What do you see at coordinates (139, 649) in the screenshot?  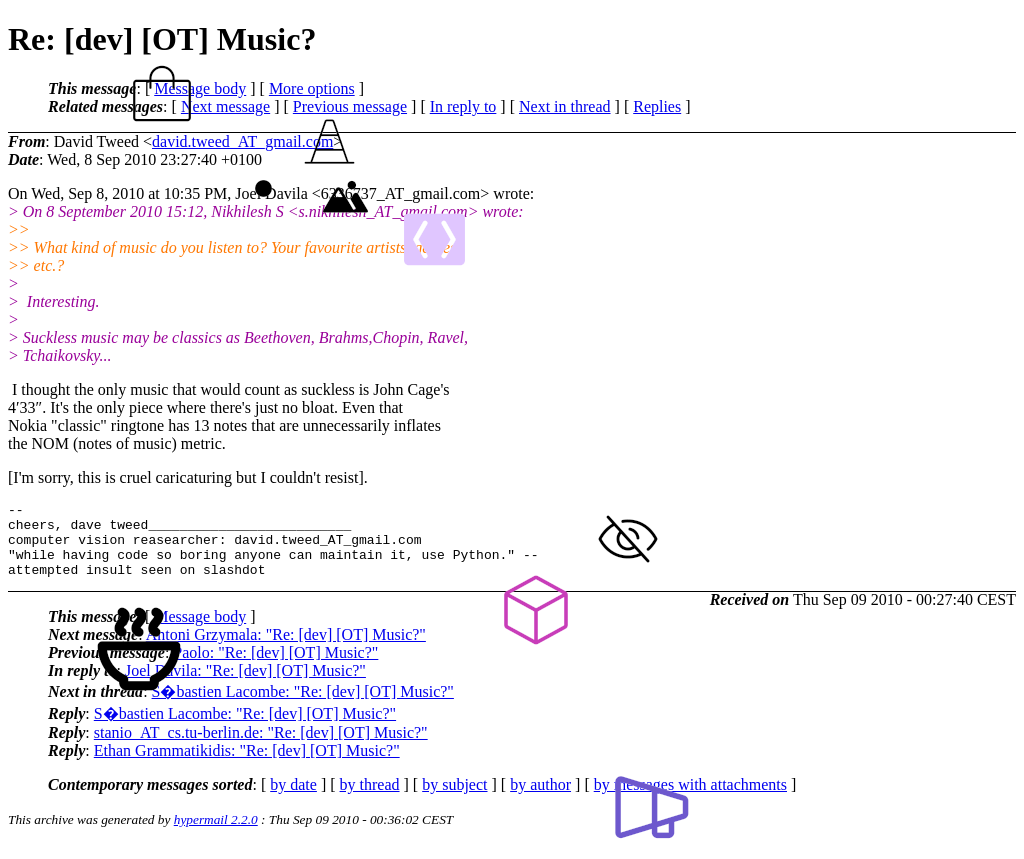 I see `view food or dining options` at bounding box center [139, 649].